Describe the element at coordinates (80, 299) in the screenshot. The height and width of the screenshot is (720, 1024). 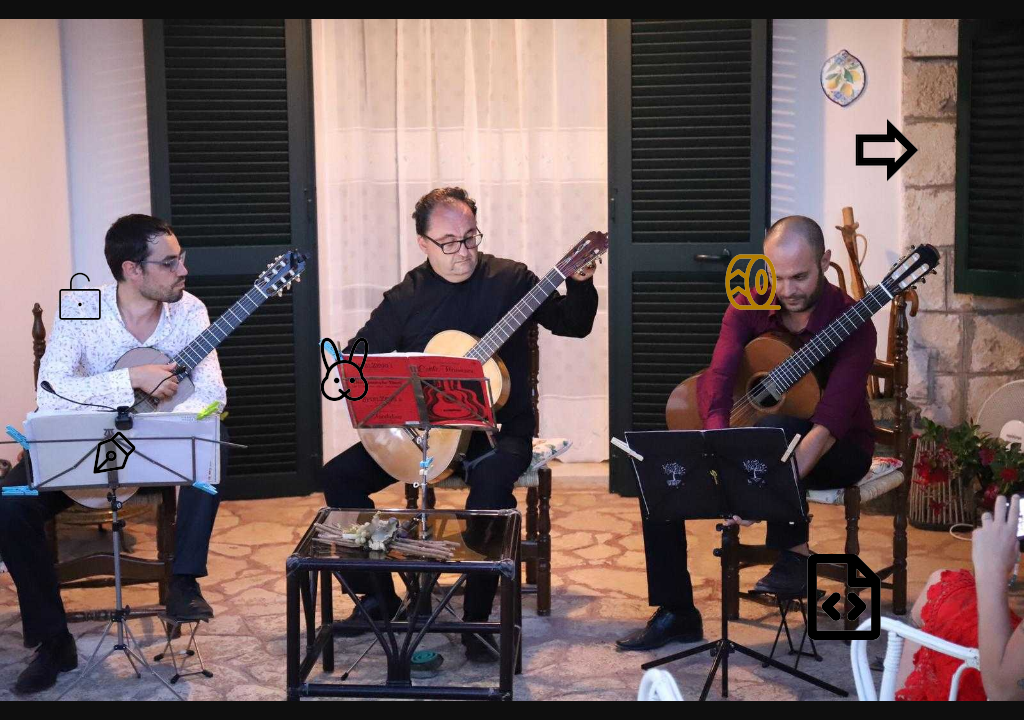
I see `unlock or access secured content` at that location.